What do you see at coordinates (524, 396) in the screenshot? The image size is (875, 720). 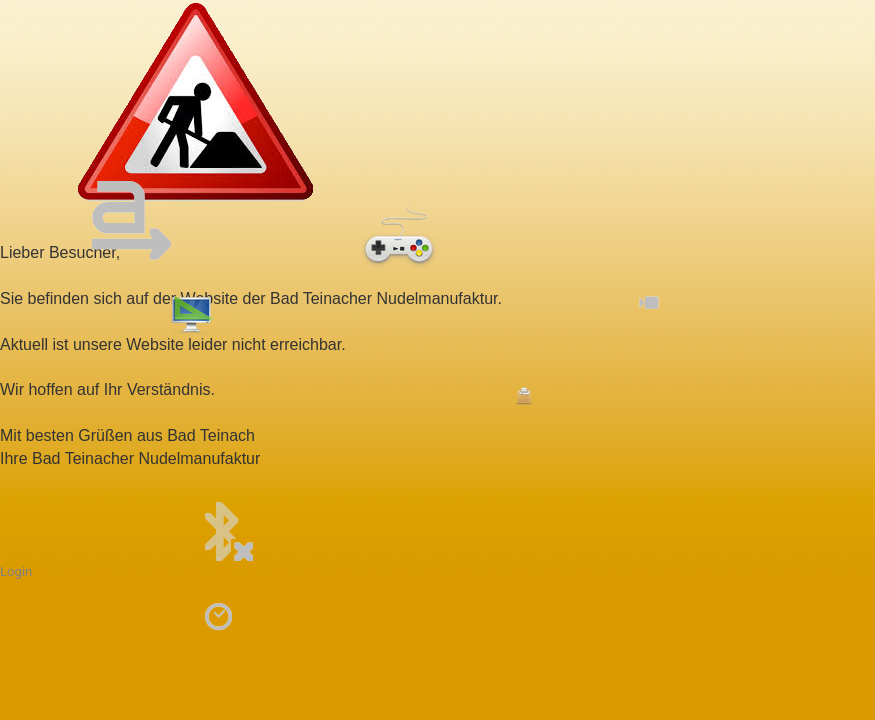 I see `indicates a task or assignment is overdue` at bounding box center [524, 396].